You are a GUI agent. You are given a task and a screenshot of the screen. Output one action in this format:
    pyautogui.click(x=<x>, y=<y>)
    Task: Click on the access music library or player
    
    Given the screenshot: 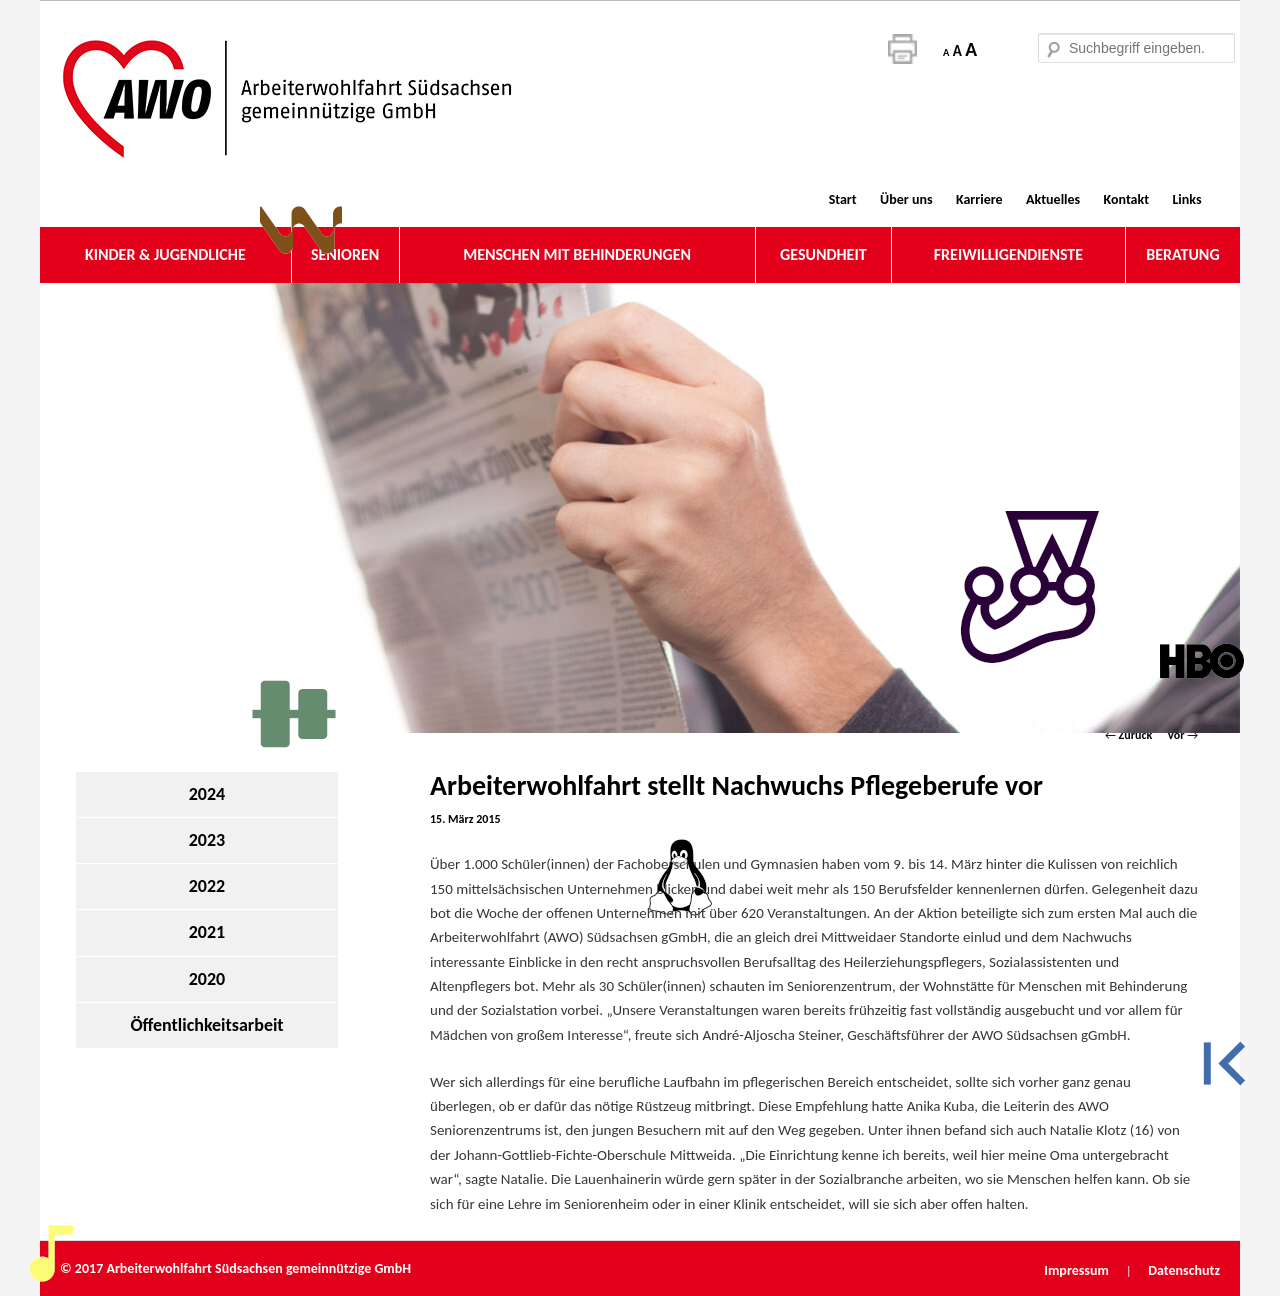 What is the action you would take?
    pyautogui.click(x=48, y=1253)
    